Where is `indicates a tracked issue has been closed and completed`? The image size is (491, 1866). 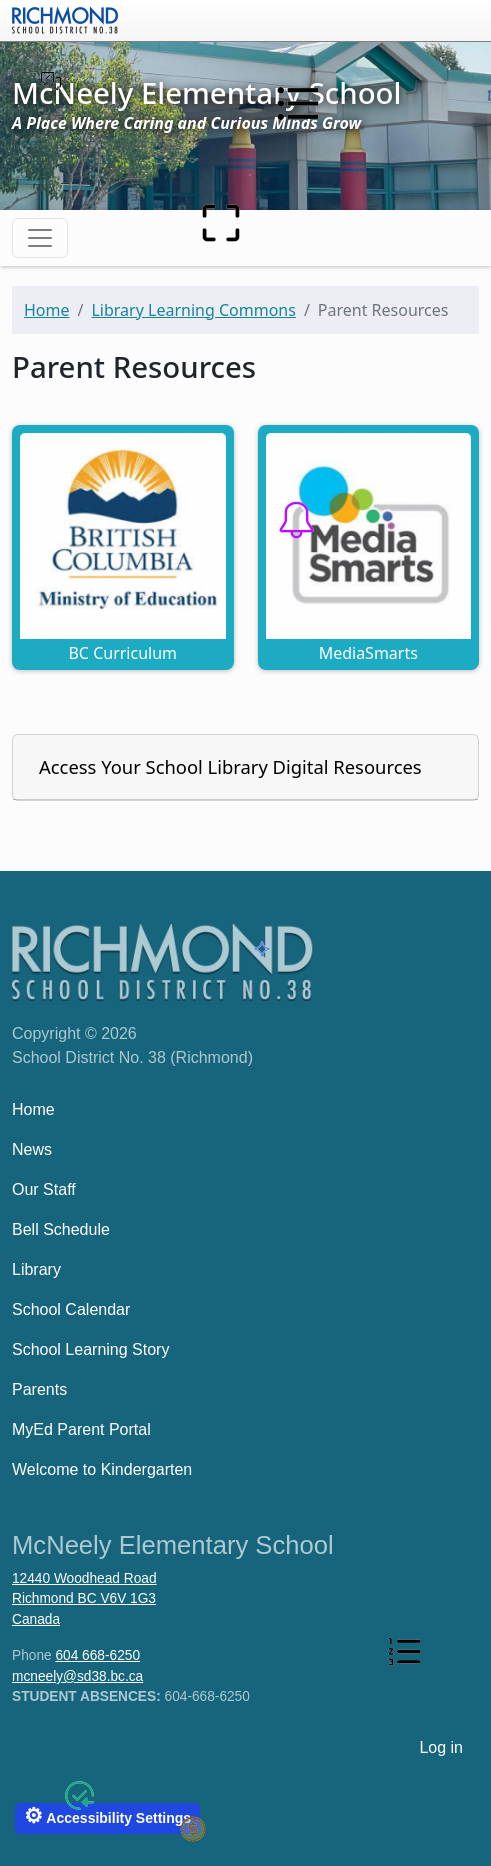 indicates a tracked issue has been closed and completed is located at coordinates (79, 1795).